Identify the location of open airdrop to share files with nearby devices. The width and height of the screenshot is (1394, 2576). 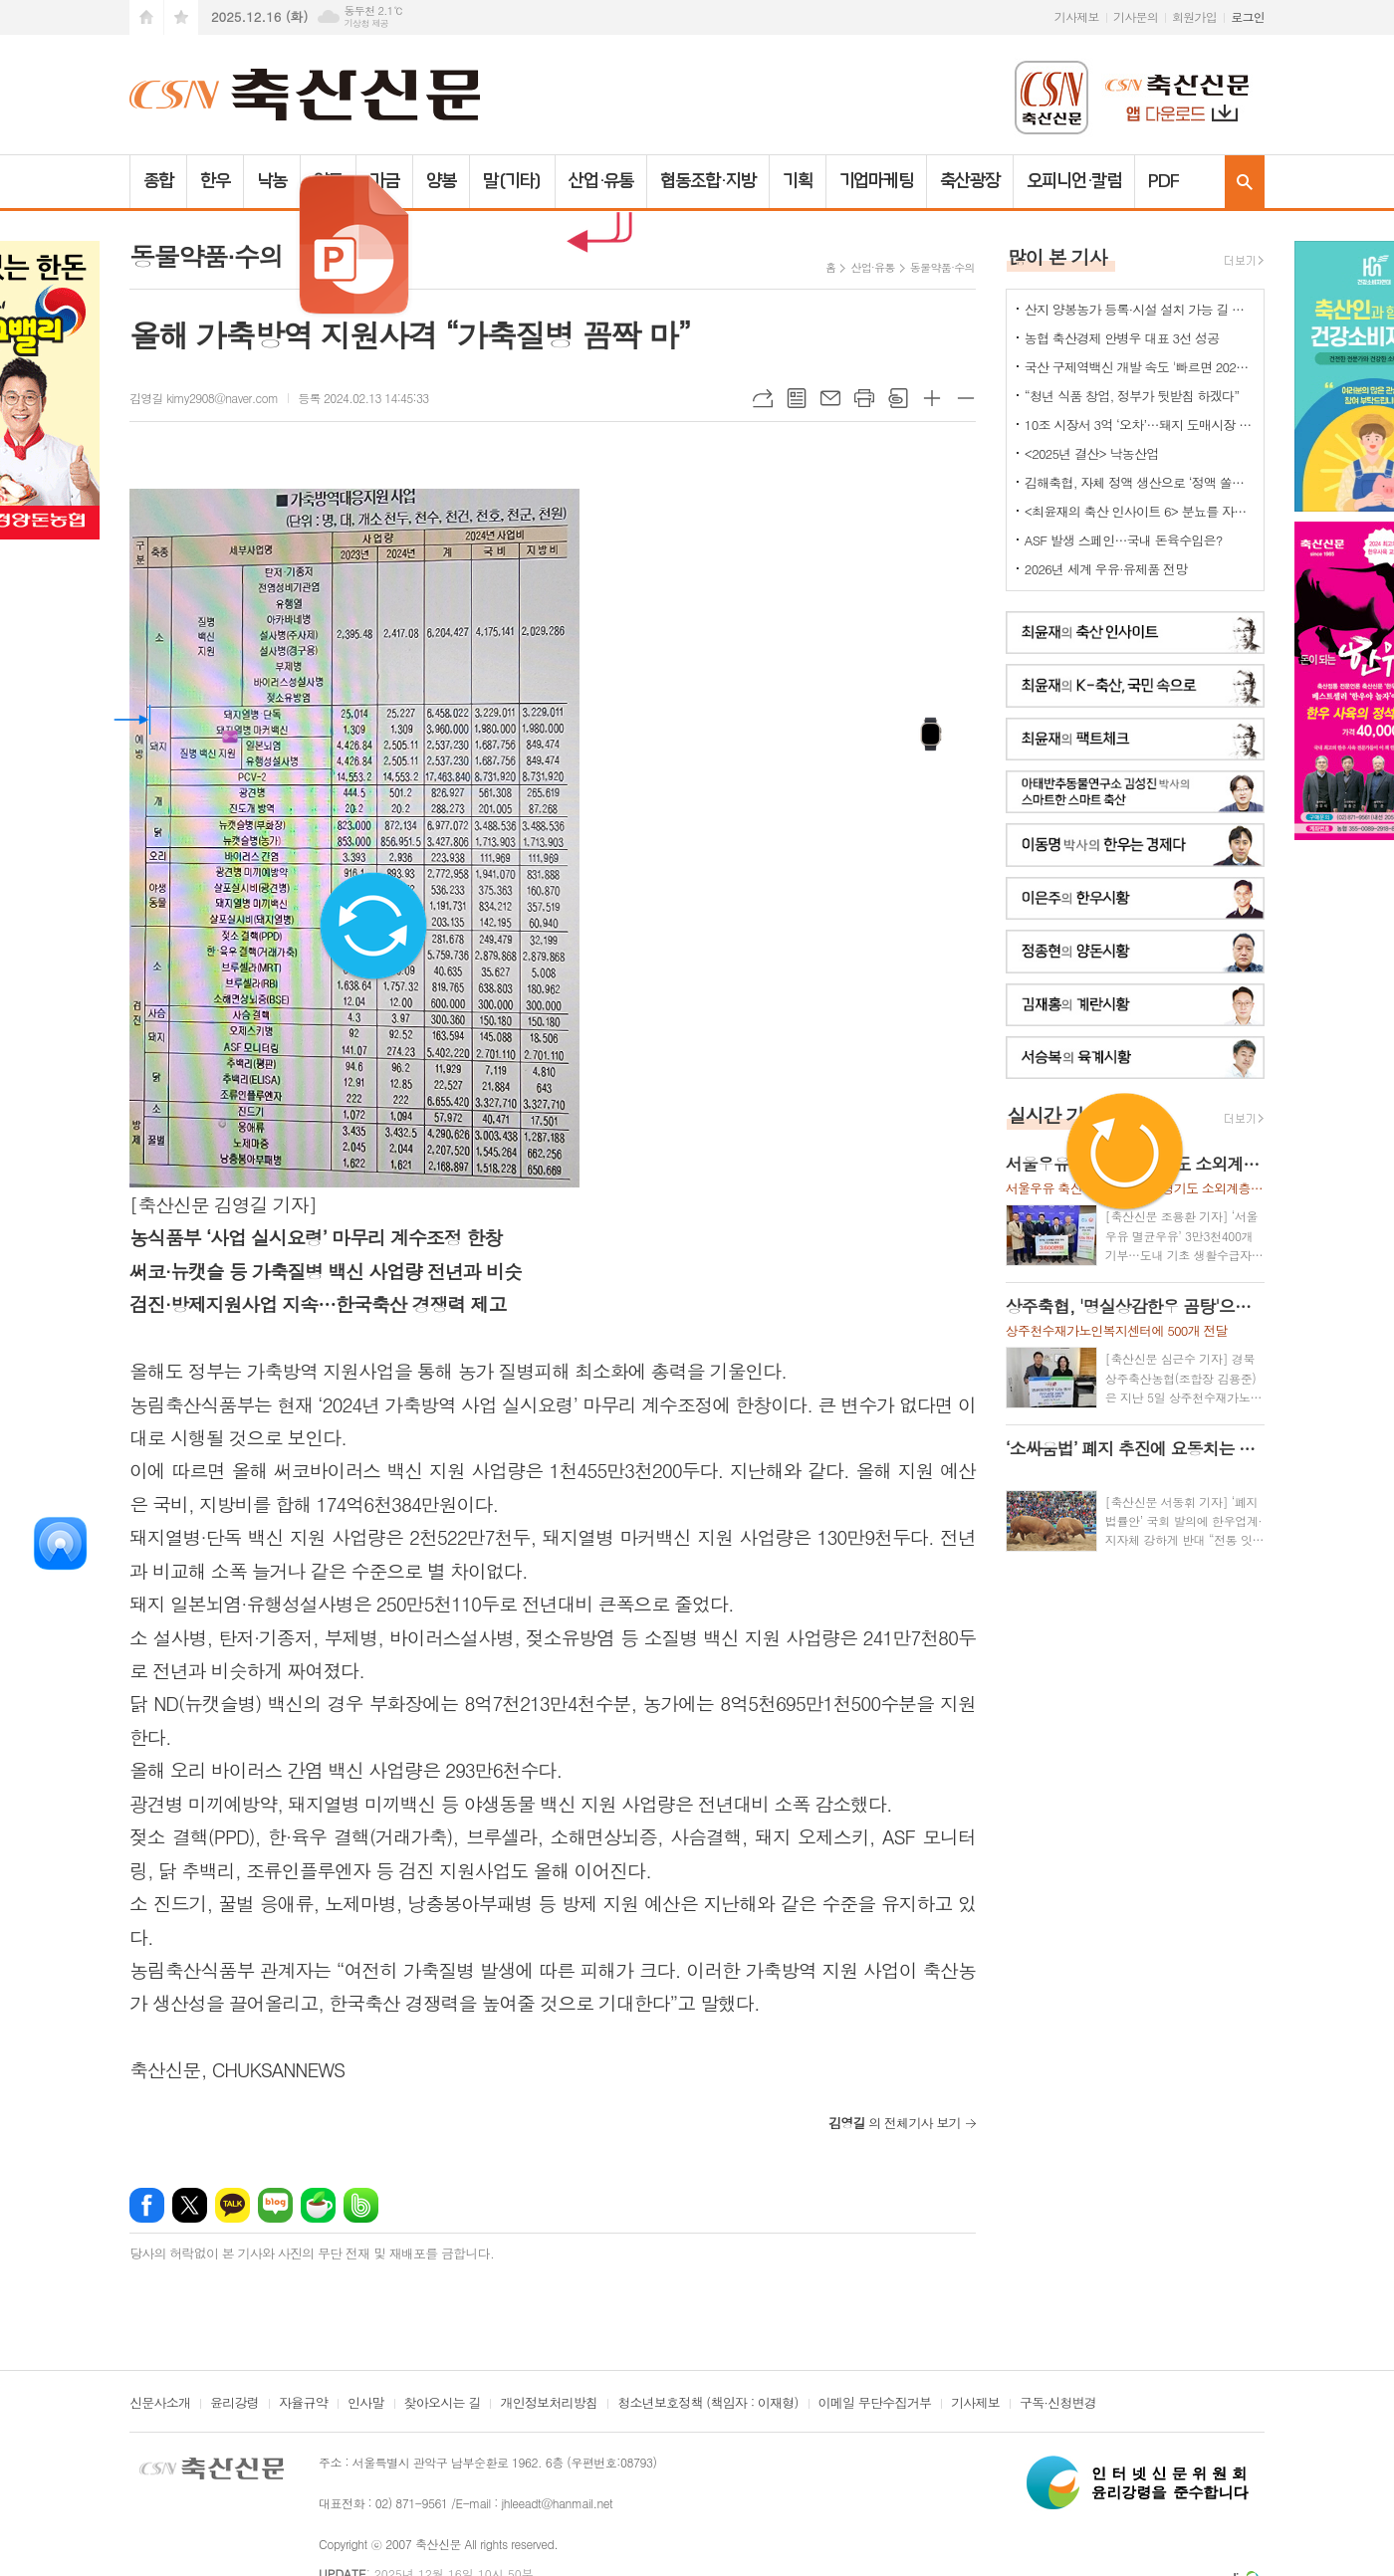
(60, 1543).